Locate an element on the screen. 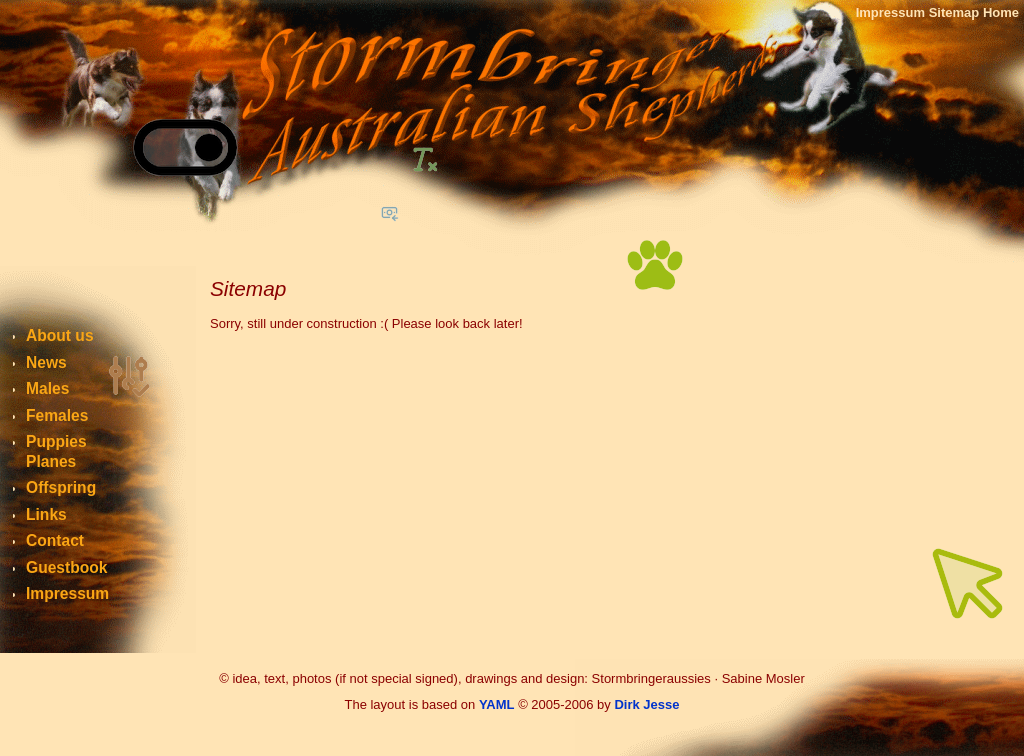 Image resolution: width=1024 pixels, height=756 pixels. access pet-related features or settings is located at coordinates (655, 265).